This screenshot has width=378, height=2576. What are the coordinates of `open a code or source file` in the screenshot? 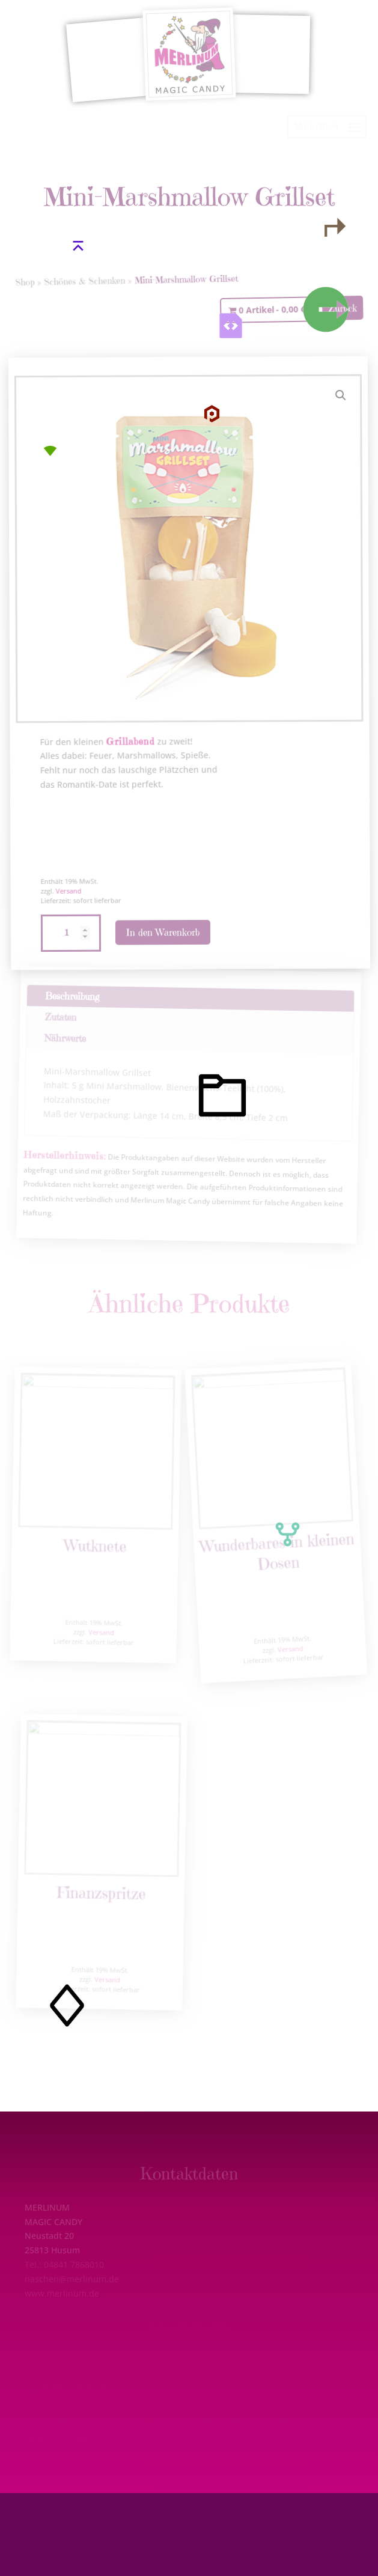 It's located at (231, 326).